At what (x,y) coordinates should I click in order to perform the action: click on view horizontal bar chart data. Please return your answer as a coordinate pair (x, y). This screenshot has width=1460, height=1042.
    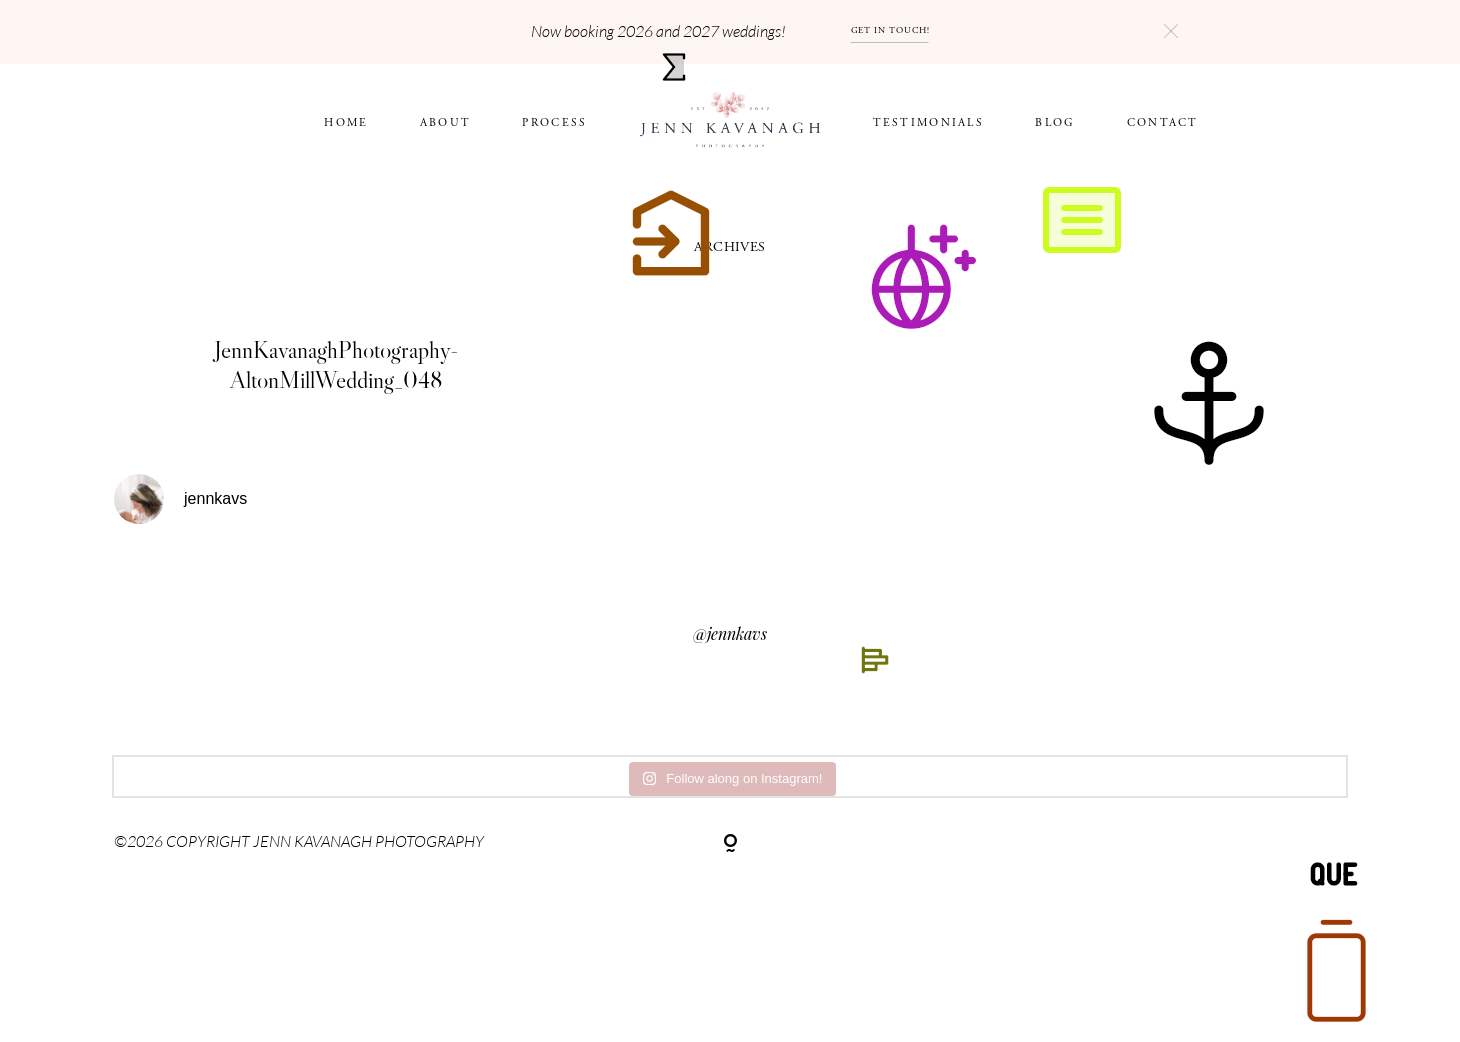
    Looking at the image, I should click on (874, 660).